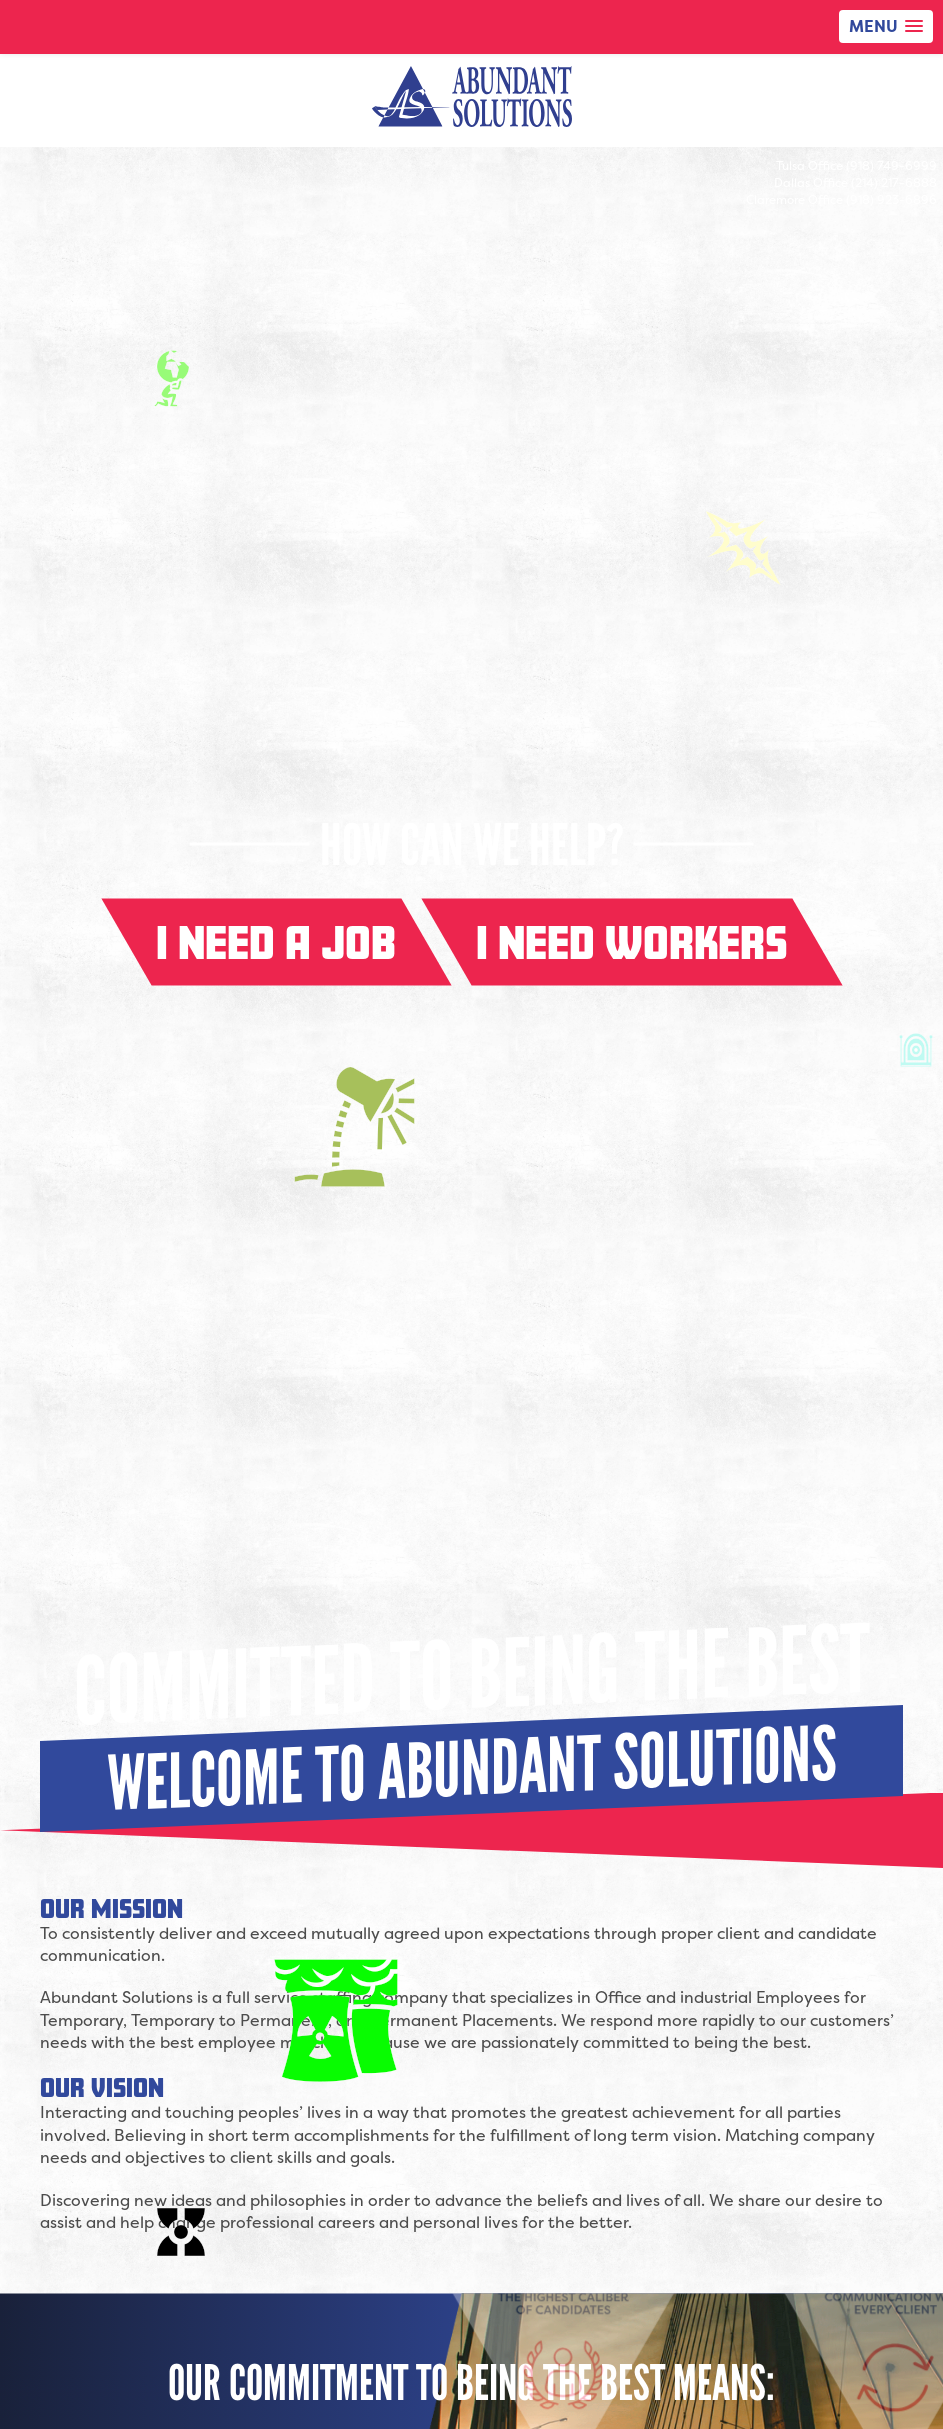 The width and height of the screenshot is (943, 2429). I want to click on toggle desk lamp or reading light, so click(354, 1126).